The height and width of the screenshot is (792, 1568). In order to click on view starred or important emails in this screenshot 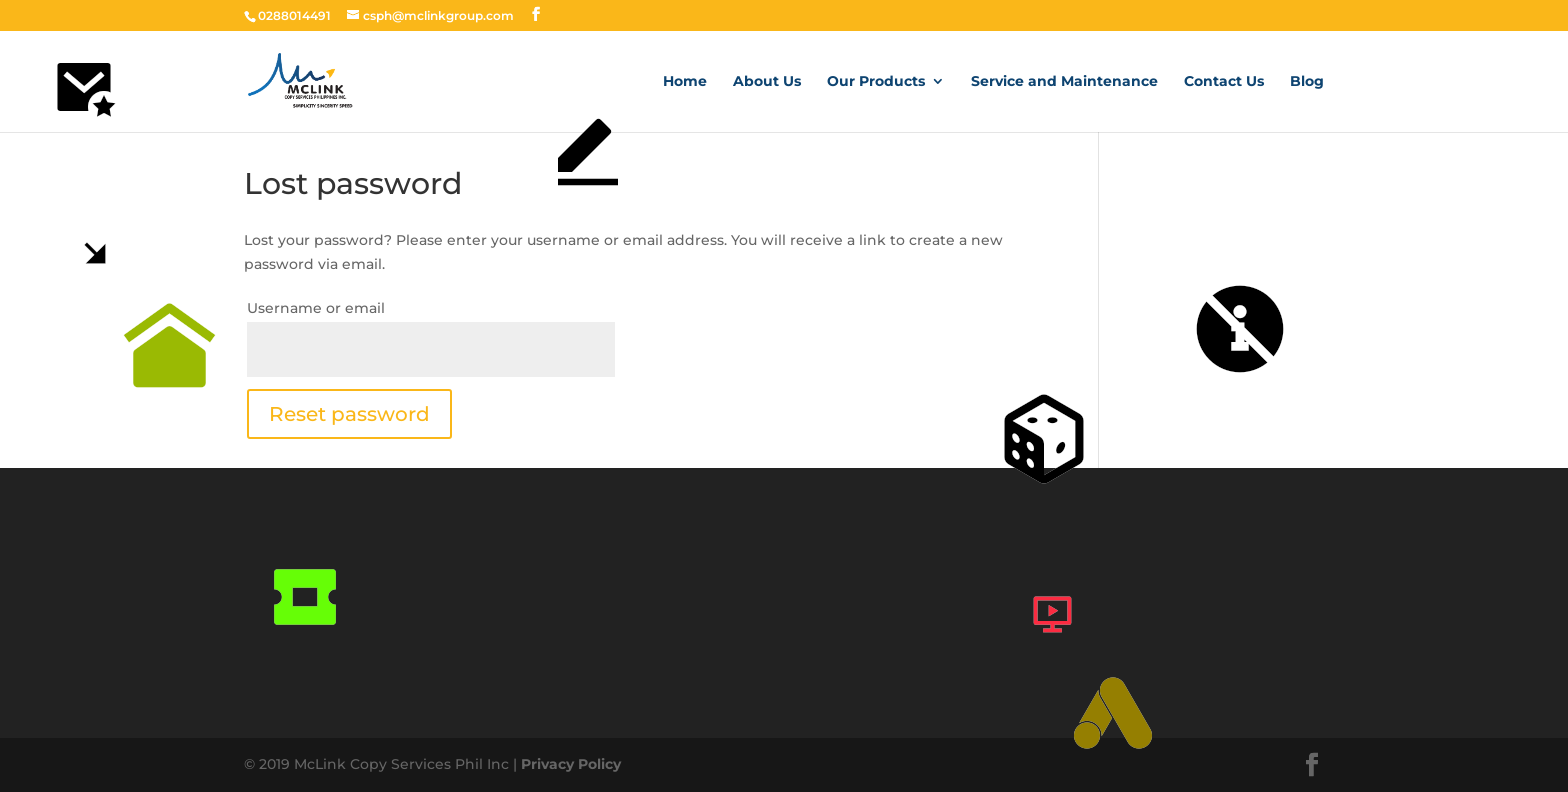, I will do `click(84, 87)`.